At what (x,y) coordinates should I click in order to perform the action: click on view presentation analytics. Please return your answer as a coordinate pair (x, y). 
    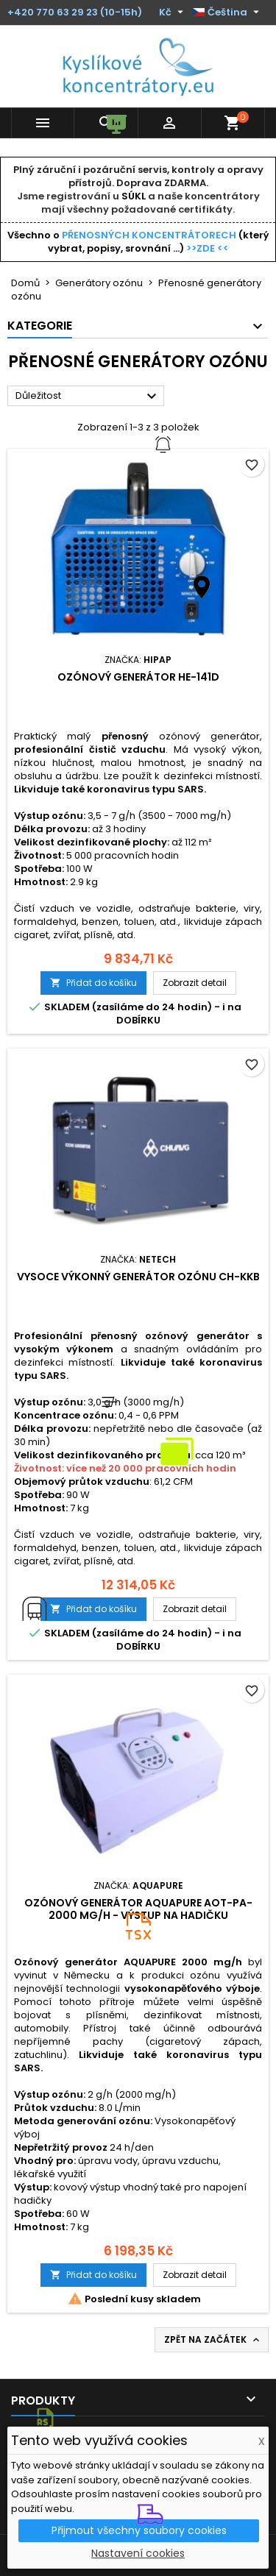
    Looking at the image, I should click on (116, 124).